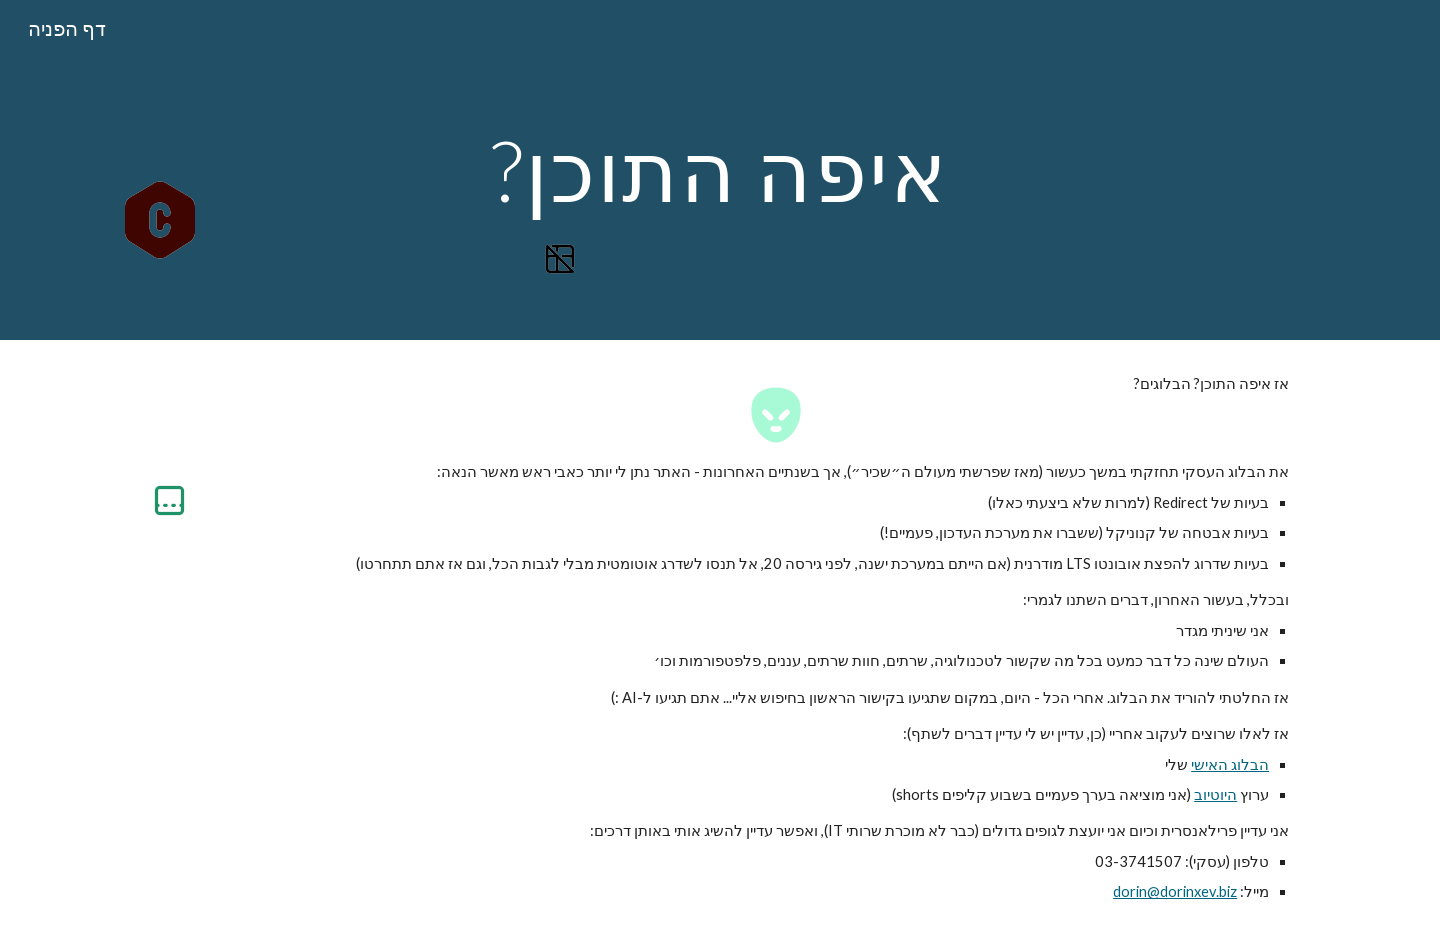 This screenshot has width=1440, height=937. What do you see at coordinates (776, 415) in the screenshot?
I see `access sci-fi or space-themed content` at bounding box center [776, 415].